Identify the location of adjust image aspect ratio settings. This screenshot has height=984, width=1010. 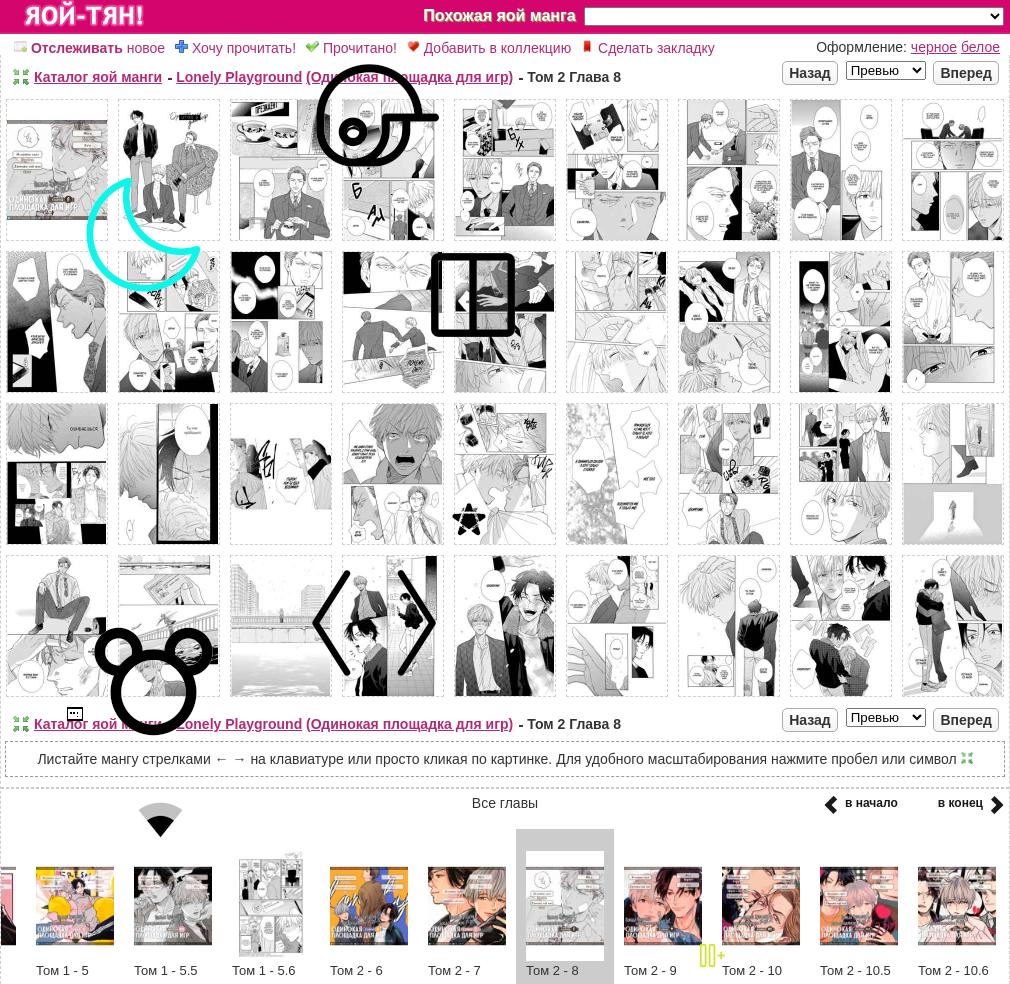
(75, 714).